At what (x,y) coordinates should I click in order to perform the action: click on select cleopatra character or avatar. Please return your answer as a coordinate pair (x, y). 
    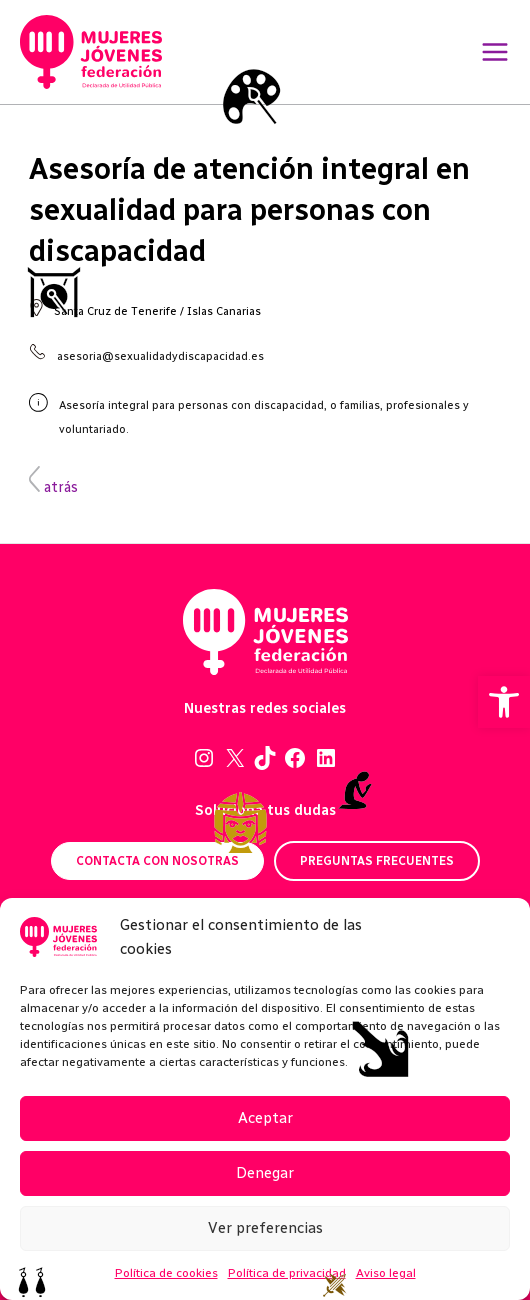
    Looking at the image, I should click on (240, 822).